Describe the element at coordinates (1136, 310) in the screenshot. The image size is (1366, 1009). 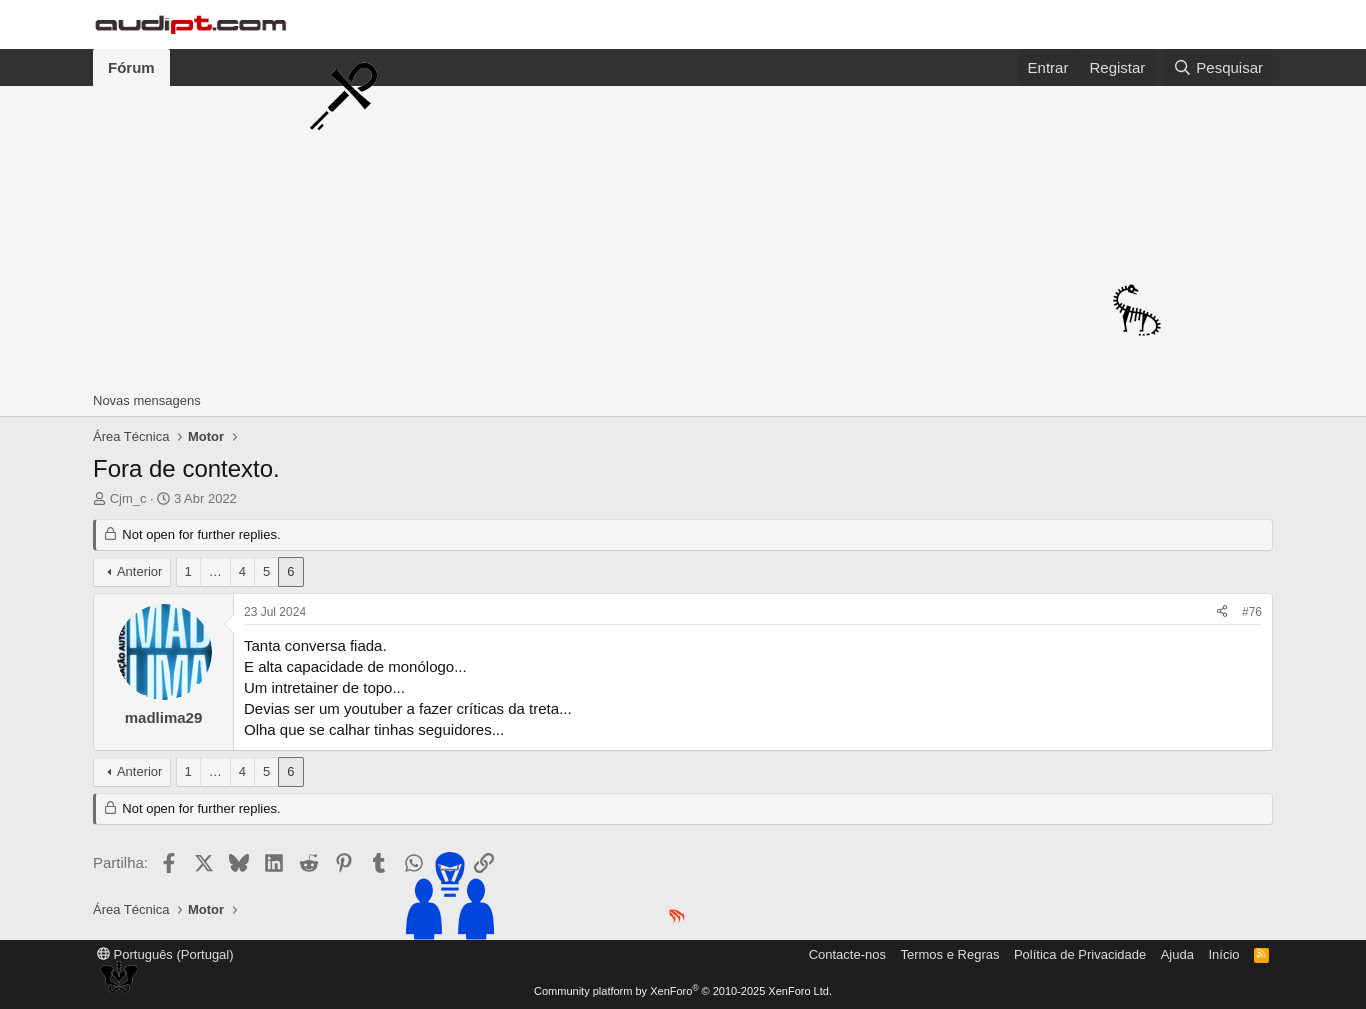
I see `view dinosaur exhibit or paleontology section` at that location.